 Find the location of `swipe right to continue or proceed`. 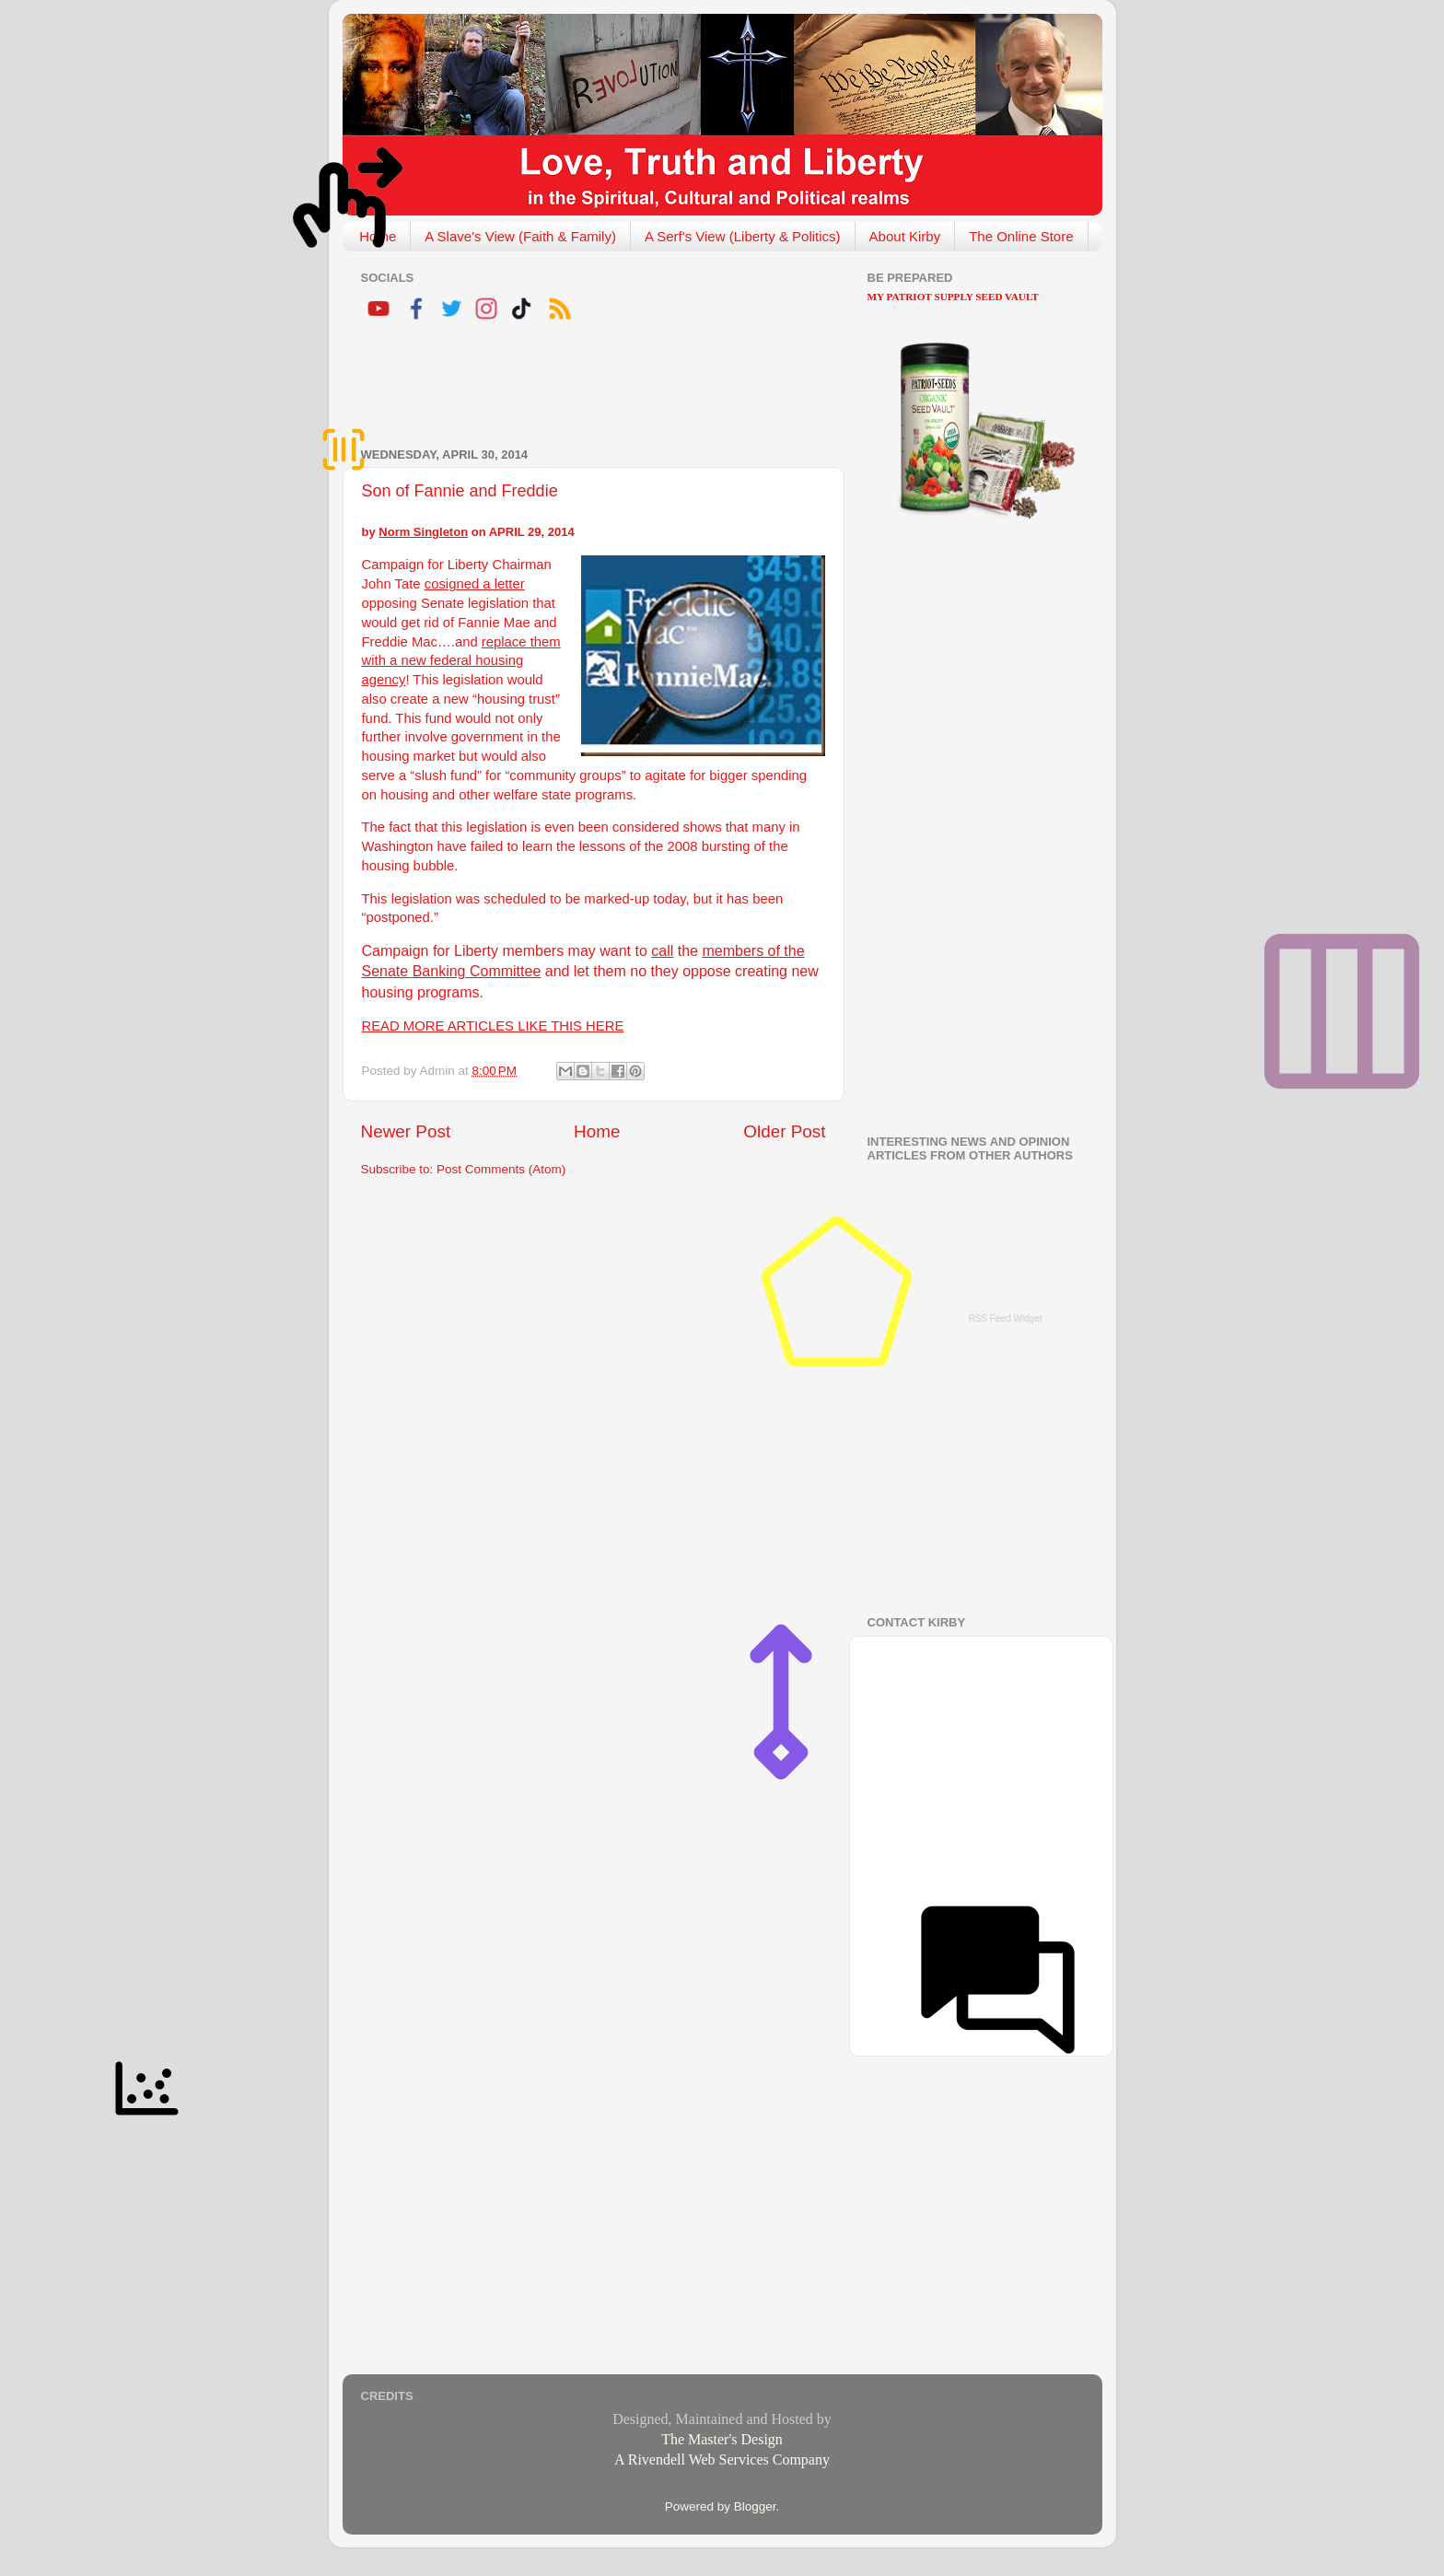

swipe right to continue or proceed is located at coordinates (343, 201).